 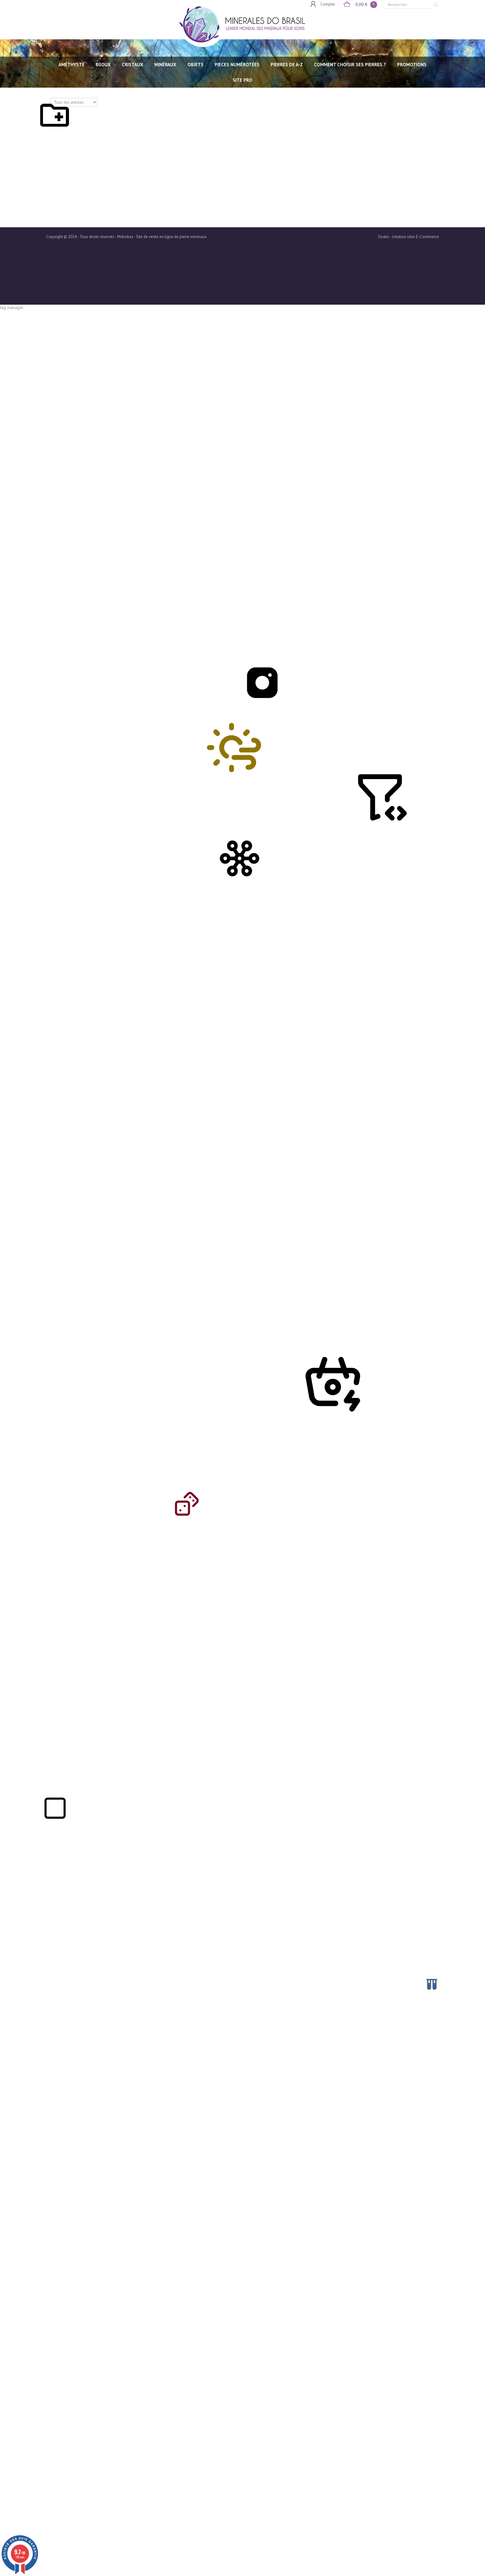 What do you see at coordinates (187, 1504) in the screenshot?
I see `randomize or shuffle content` at bounding box center [187, 1504].